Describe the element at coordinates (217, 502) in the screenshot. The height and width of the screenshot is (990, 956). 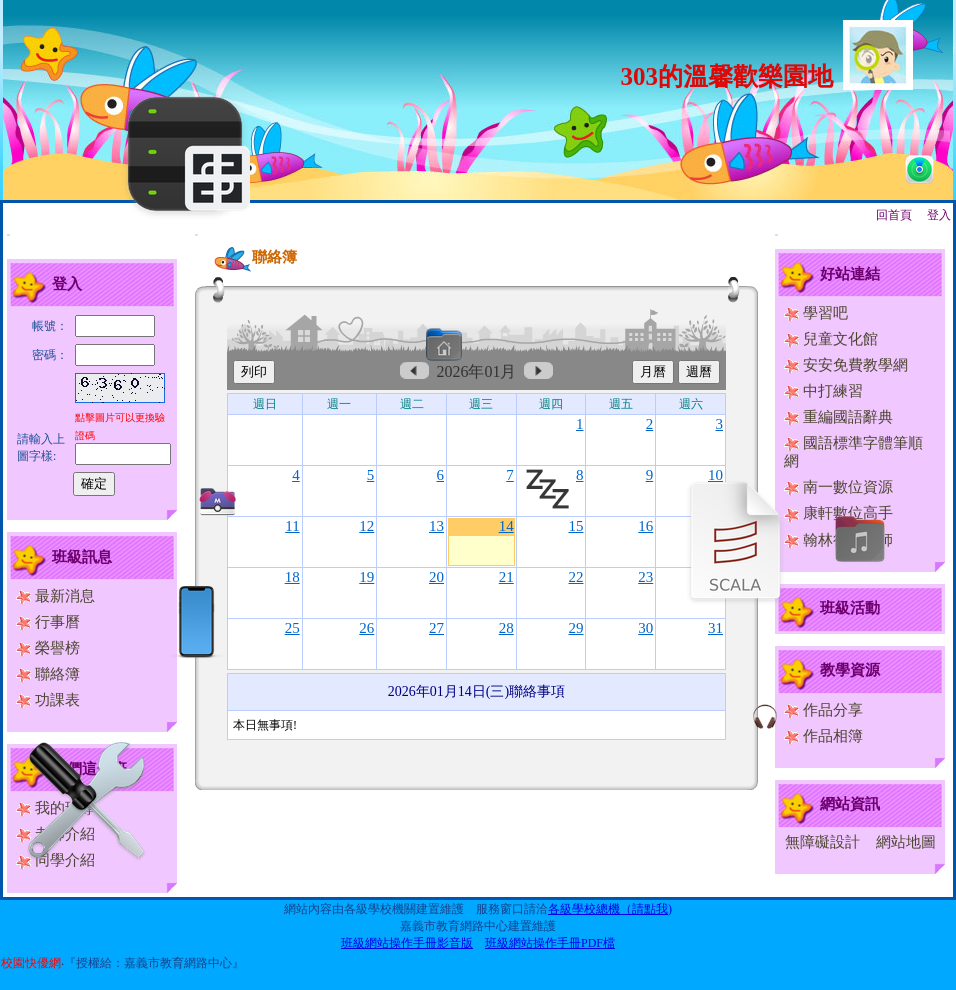
I see `folder containing pokémon master ball images or assets` at that location.